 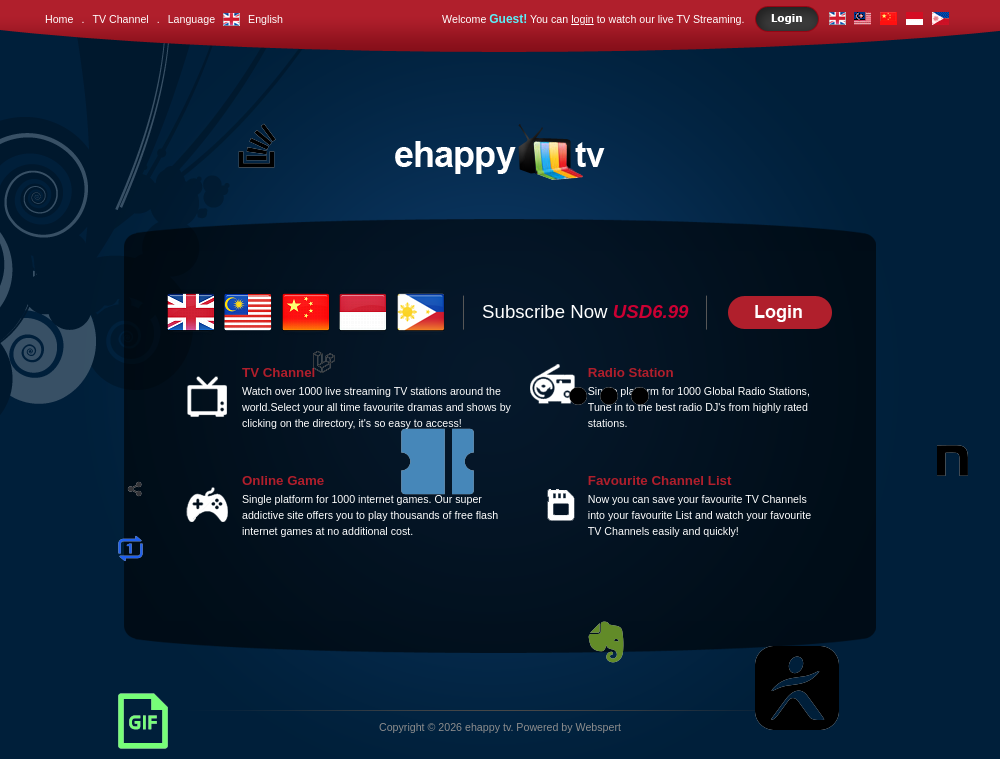 What do you see at coordinates (256, 145) in the screenshot?
I see `visit stack overflow website` at bounding box center [256, 145].